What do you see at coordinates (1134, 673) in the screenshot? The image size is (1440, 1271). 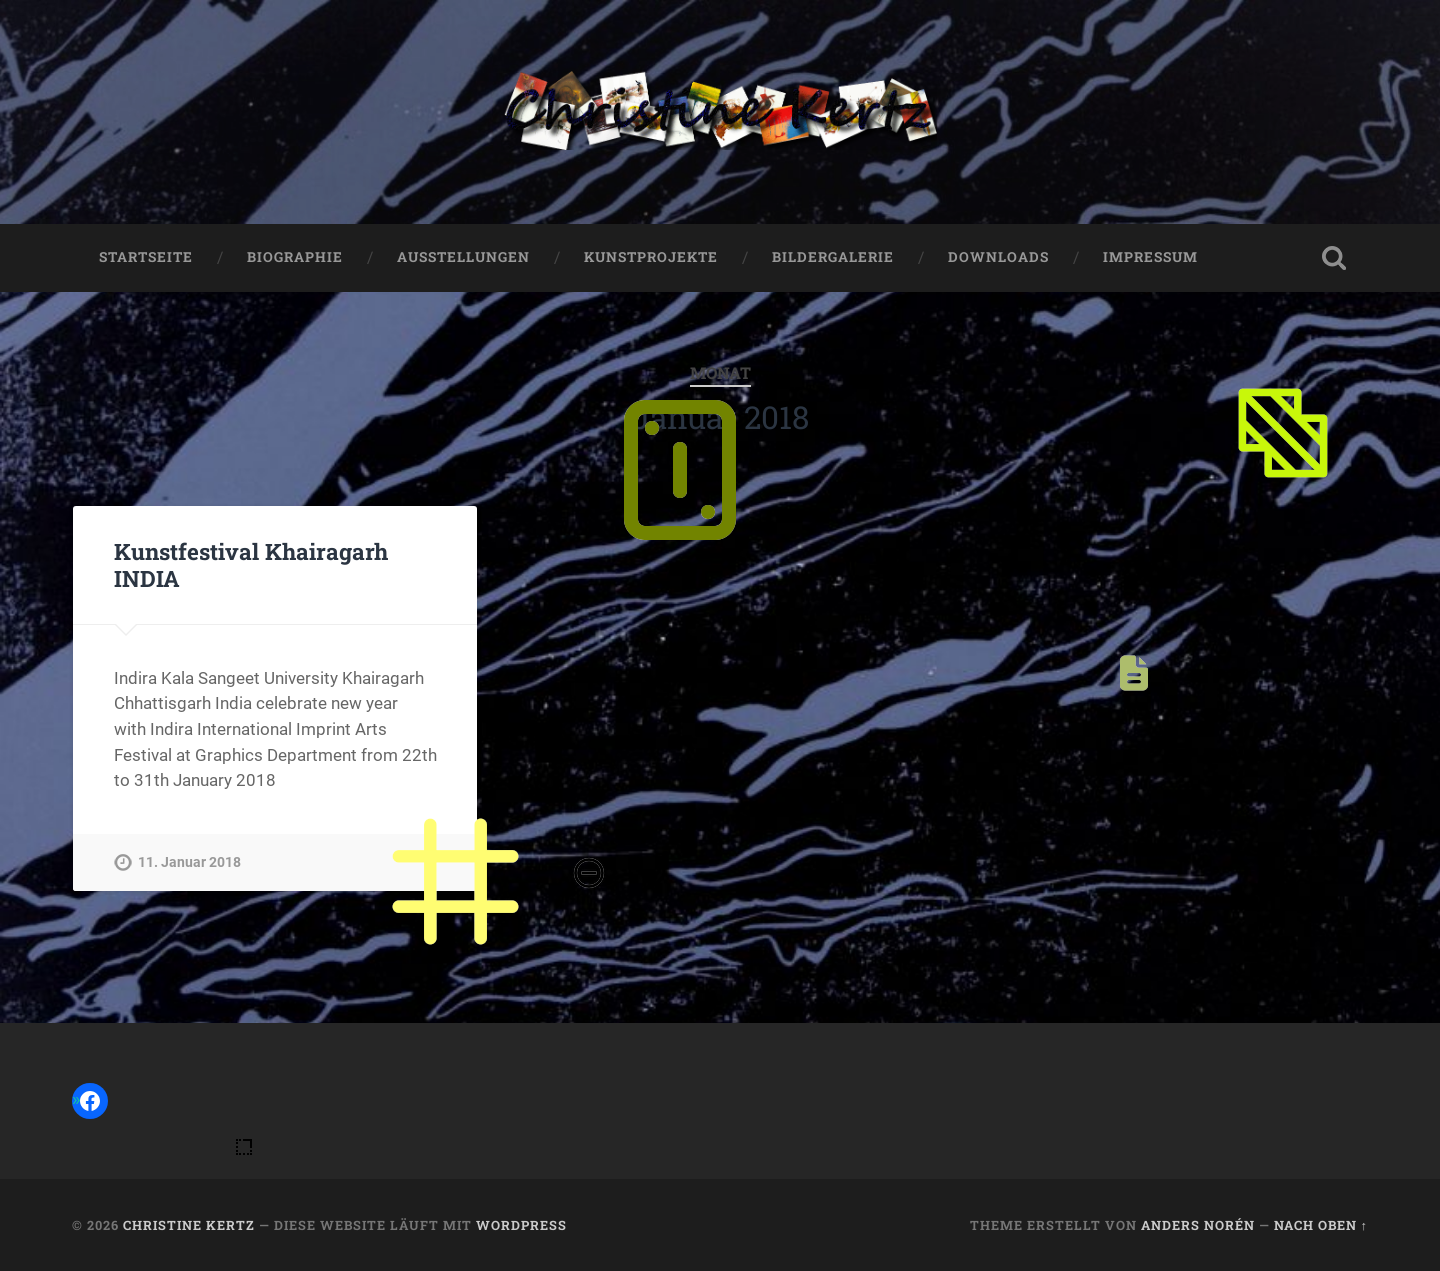 I see `view file details or description` at bounding box center [1134, 673].